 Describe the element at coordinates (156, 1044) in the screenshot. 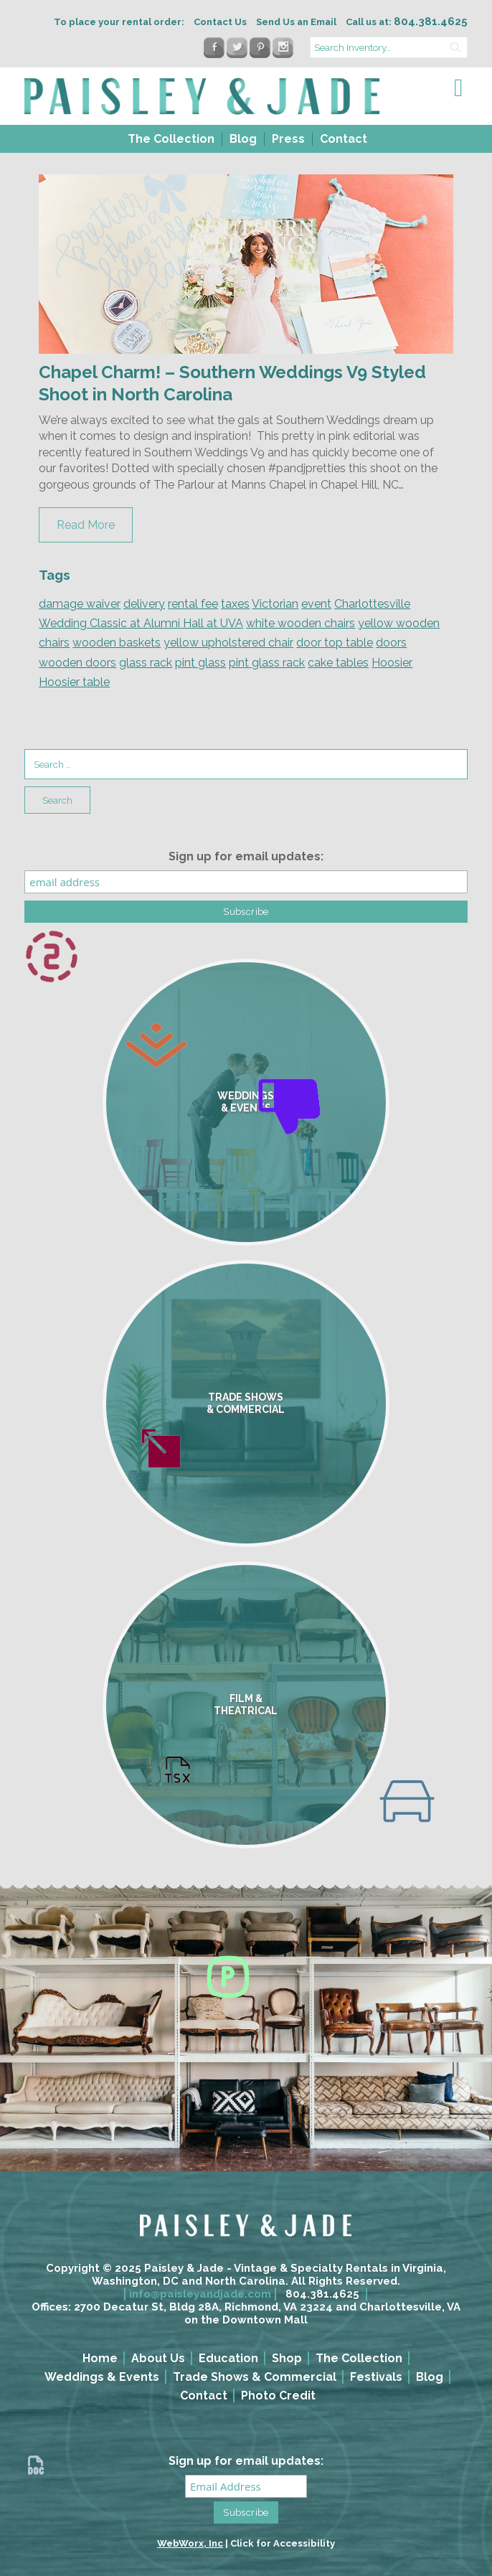

I see `juejin developer community logo` at that location.